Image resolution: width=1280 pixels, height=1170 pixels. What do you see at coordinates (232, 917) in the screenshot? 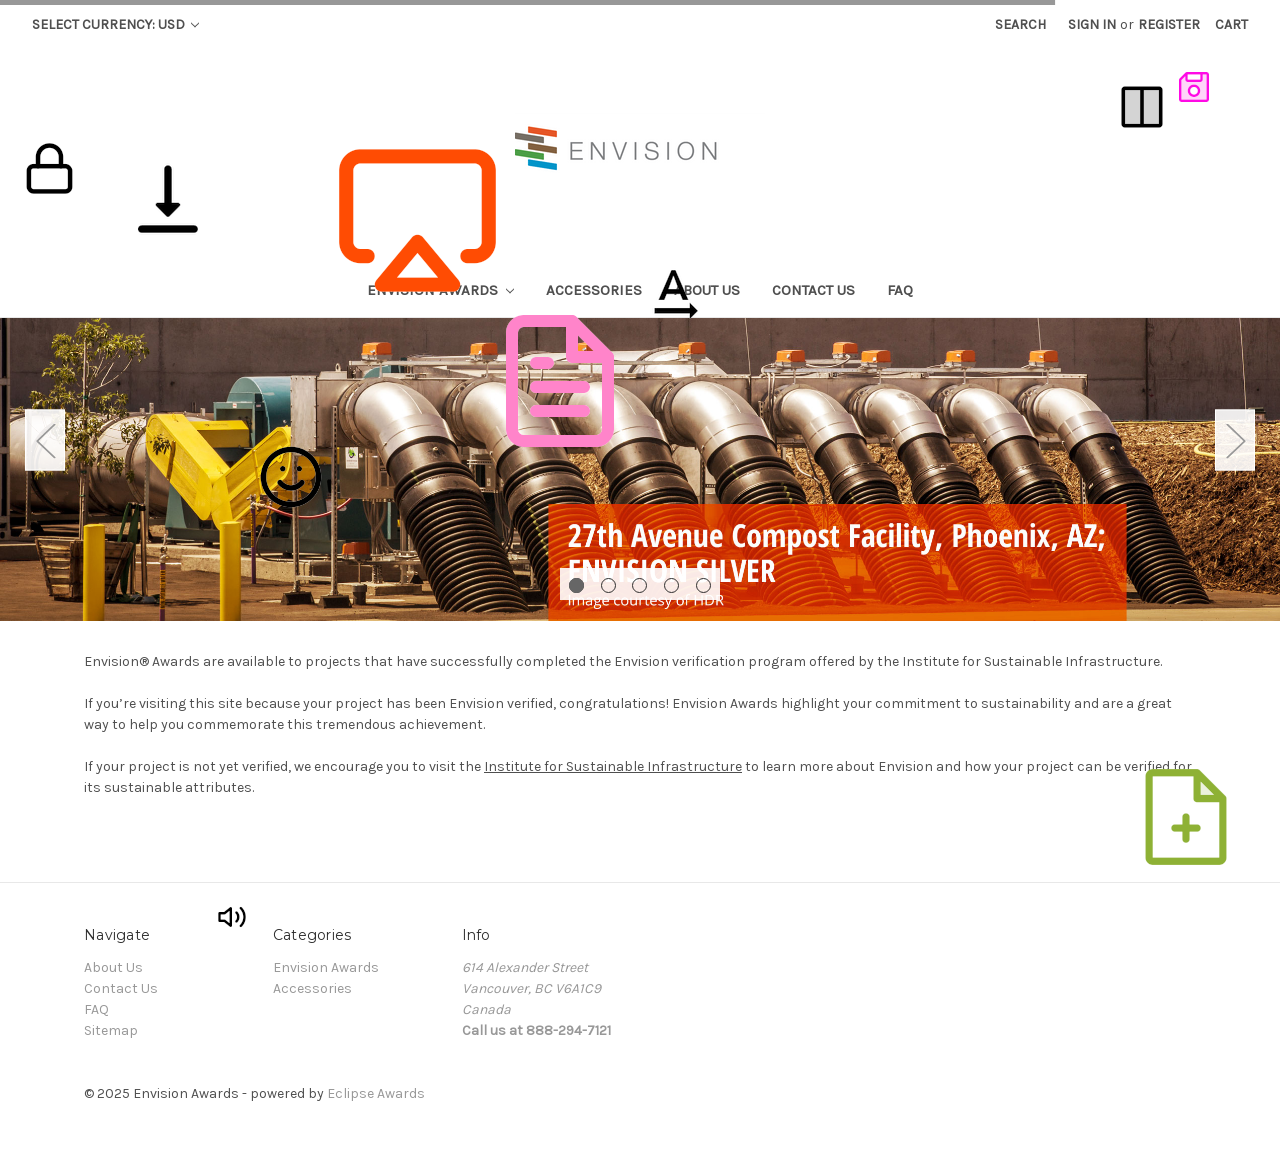
I see `adjust audio volume` at bounding box center [232, 917].